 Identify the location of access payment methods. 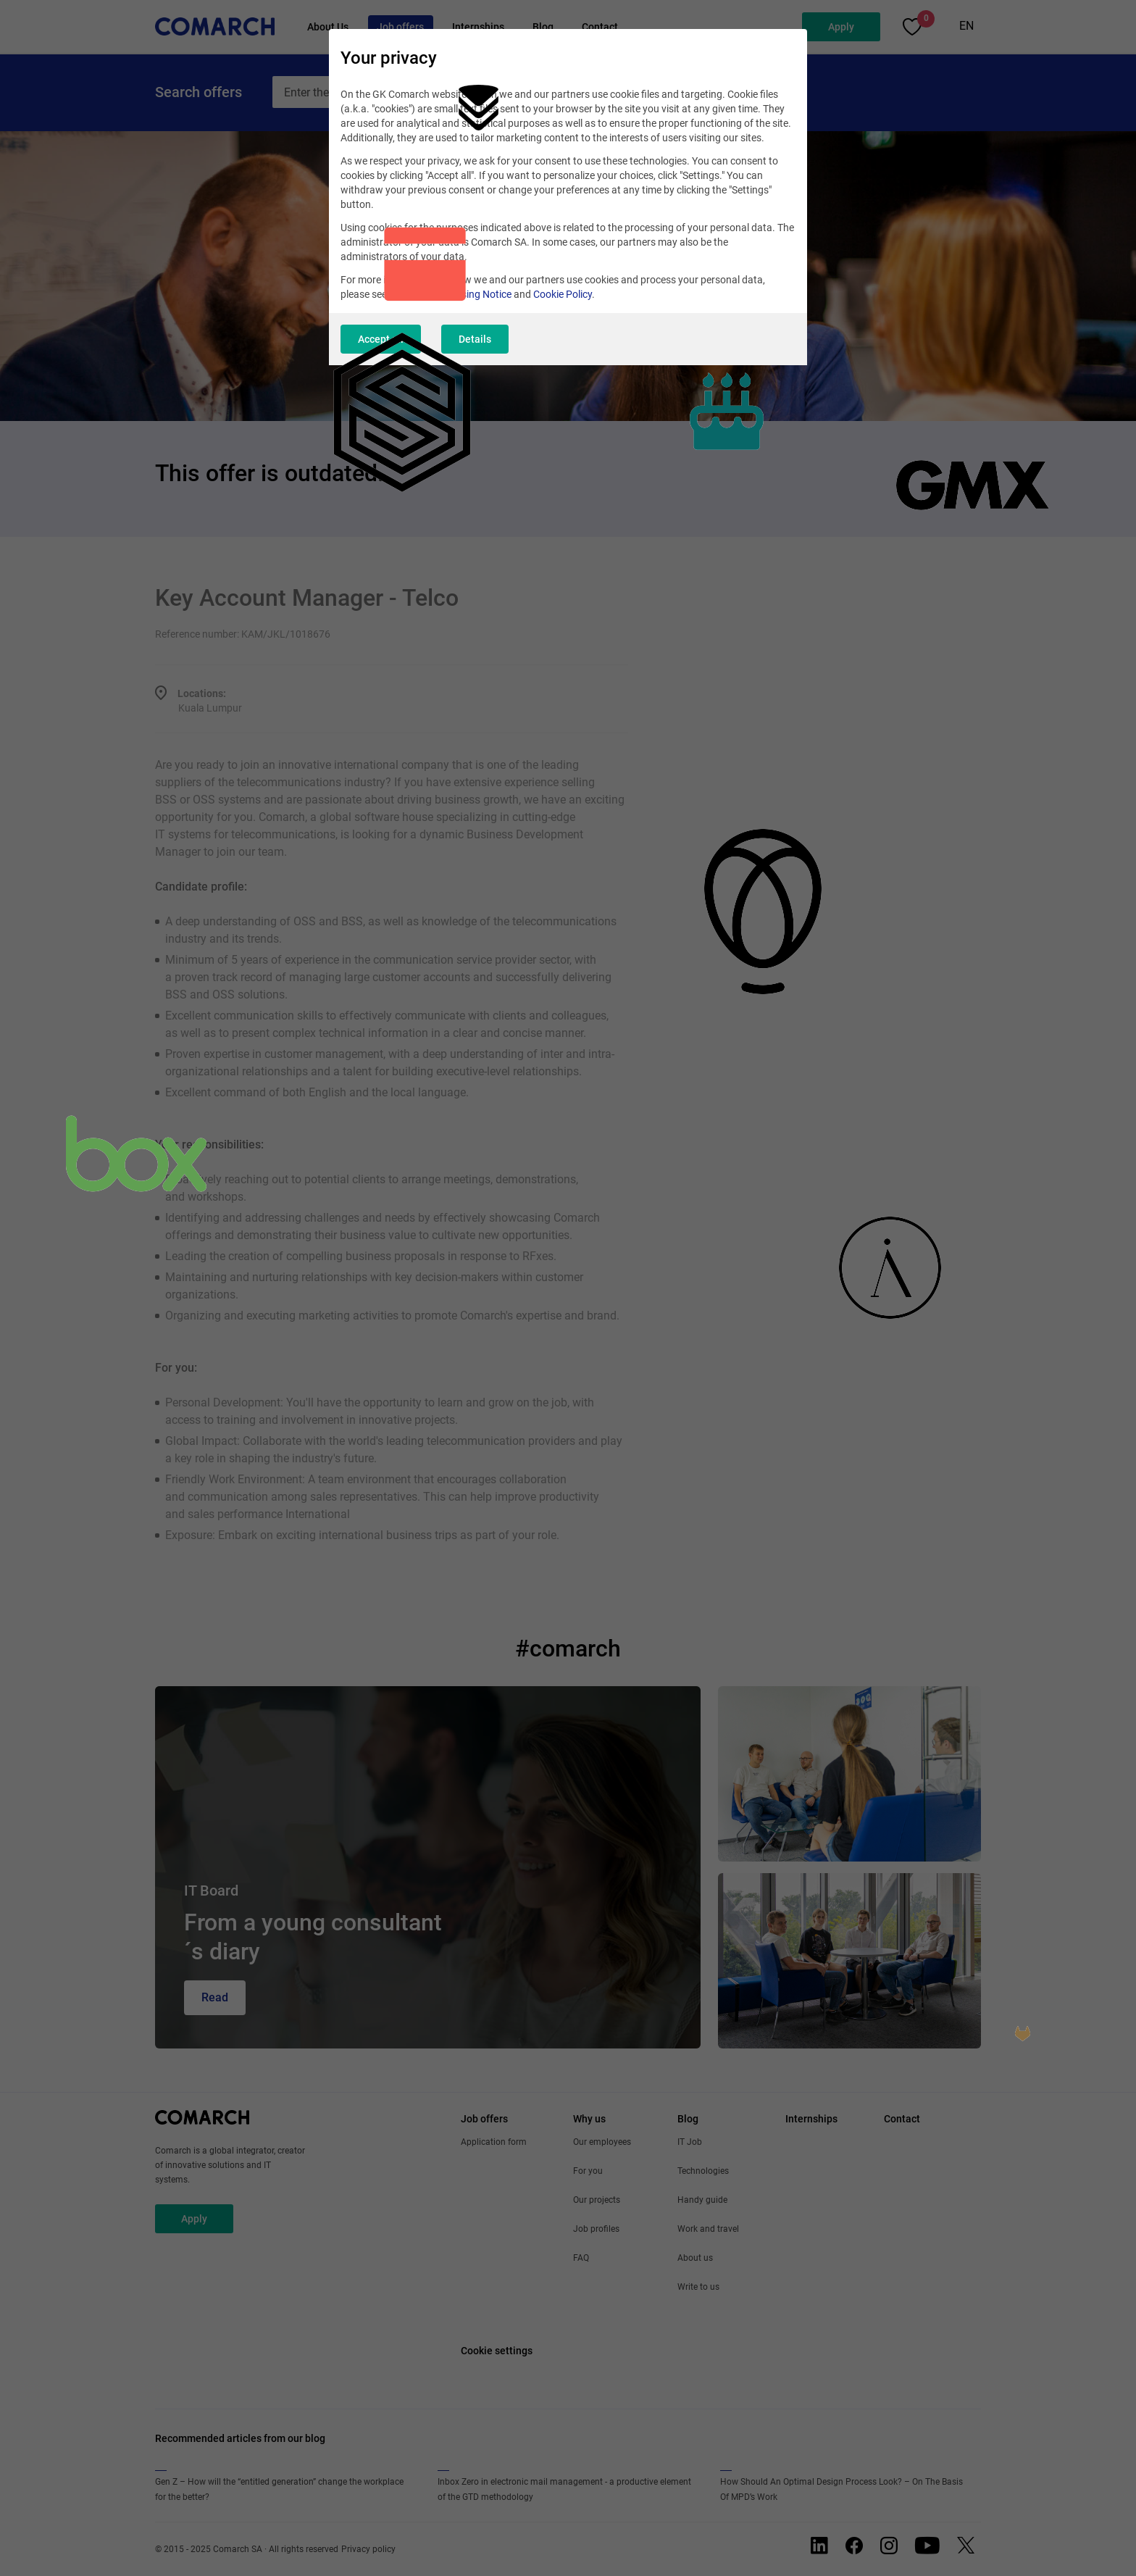
(425, 264).